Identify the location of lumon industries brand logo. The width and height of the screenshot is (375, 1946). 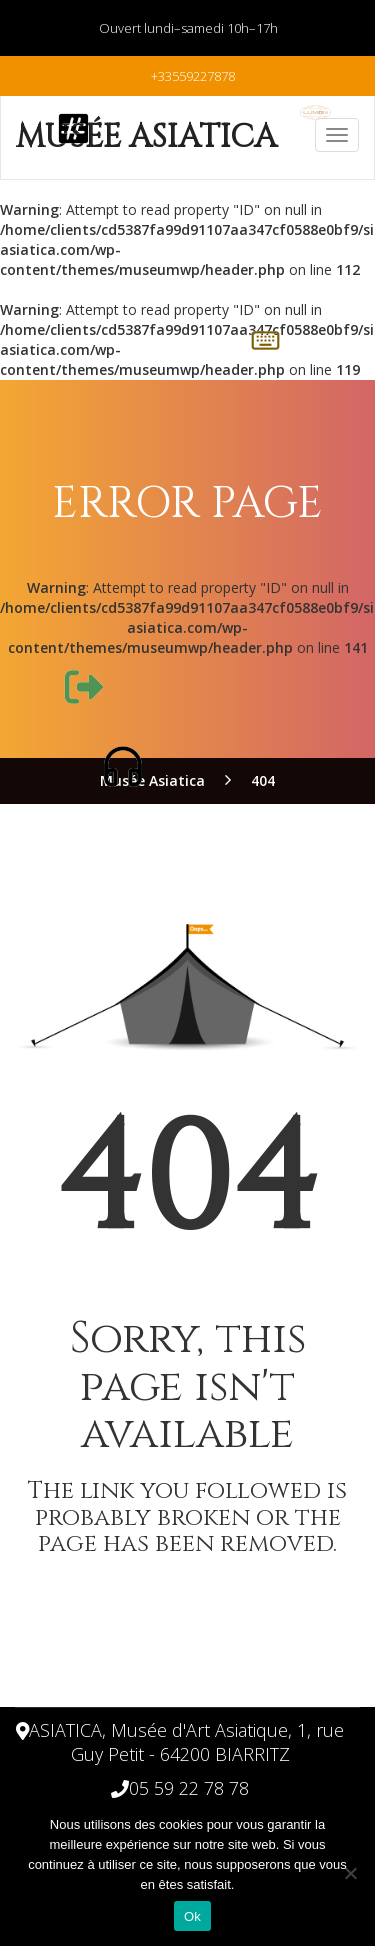
(315, 112).